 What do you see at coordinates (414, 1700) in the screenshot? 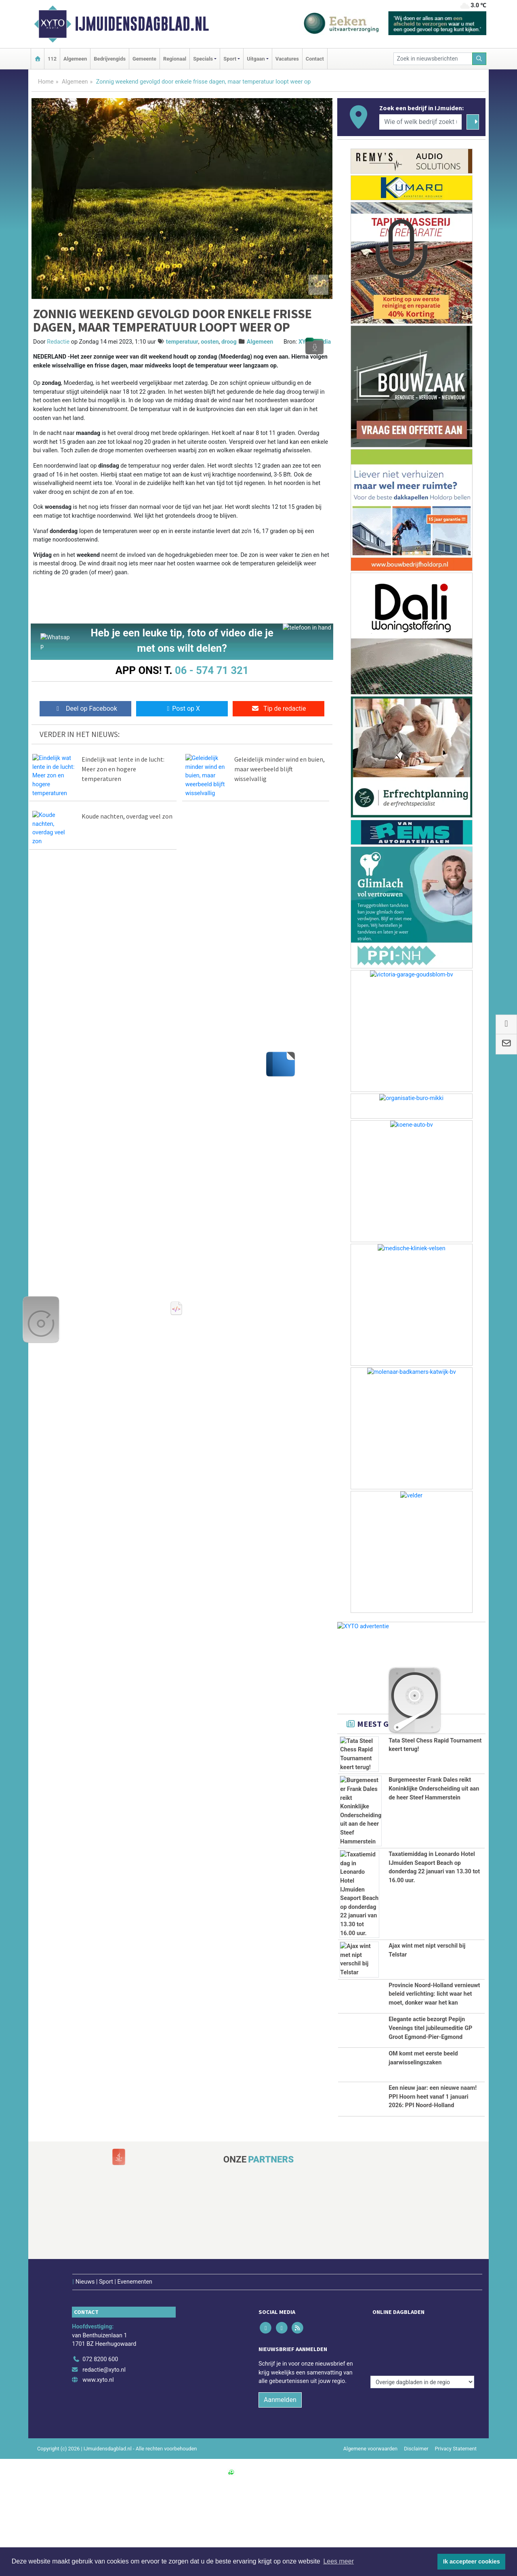
I see `open disk utility application` at bounding box center [414, 1700].